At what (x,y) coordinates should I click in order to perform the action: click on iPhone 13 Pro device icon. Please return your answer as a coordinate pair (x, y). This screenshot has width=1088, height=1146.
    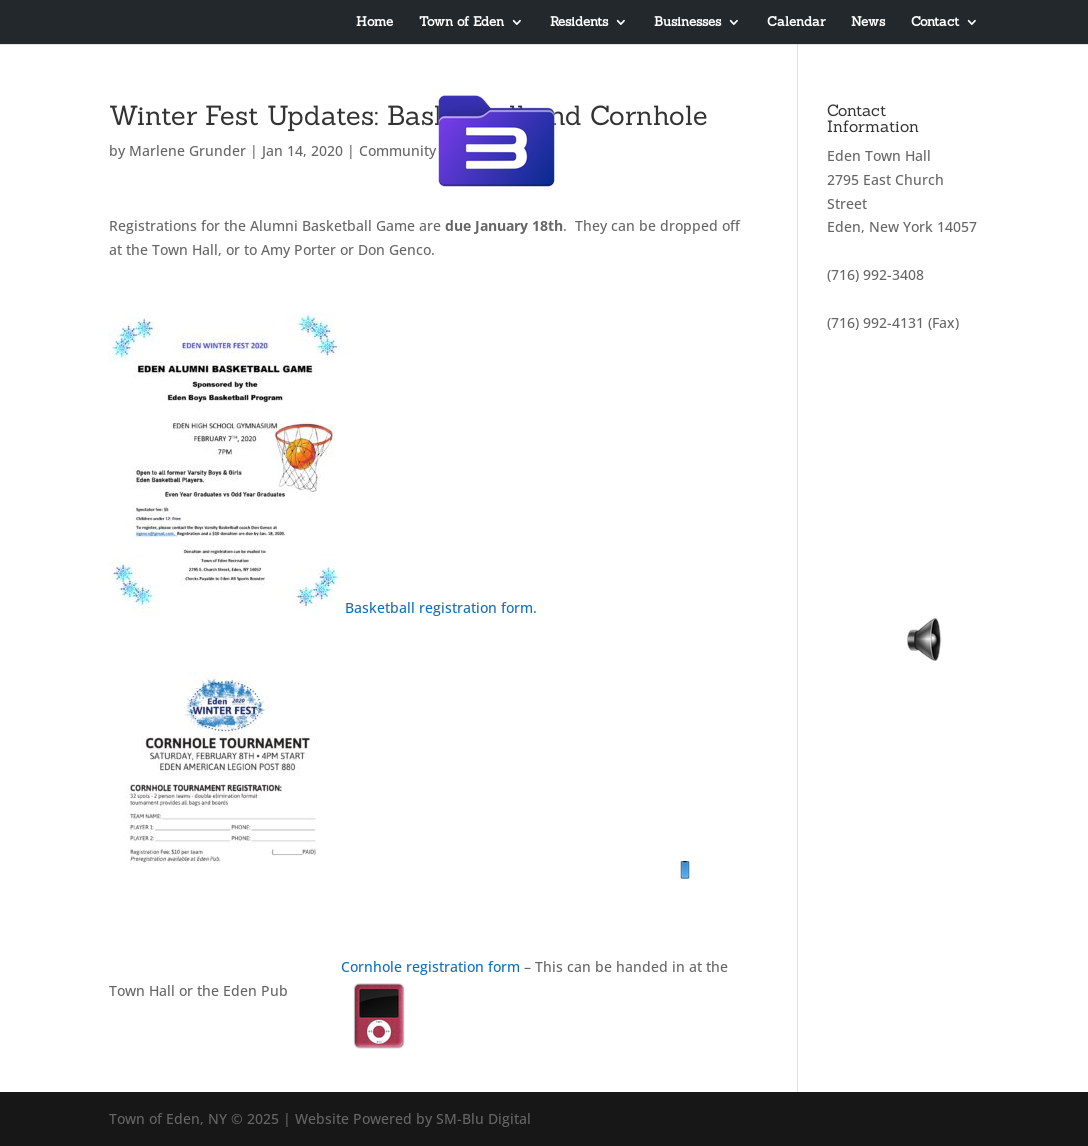
    Looking at the image, I should click on (685, 870).